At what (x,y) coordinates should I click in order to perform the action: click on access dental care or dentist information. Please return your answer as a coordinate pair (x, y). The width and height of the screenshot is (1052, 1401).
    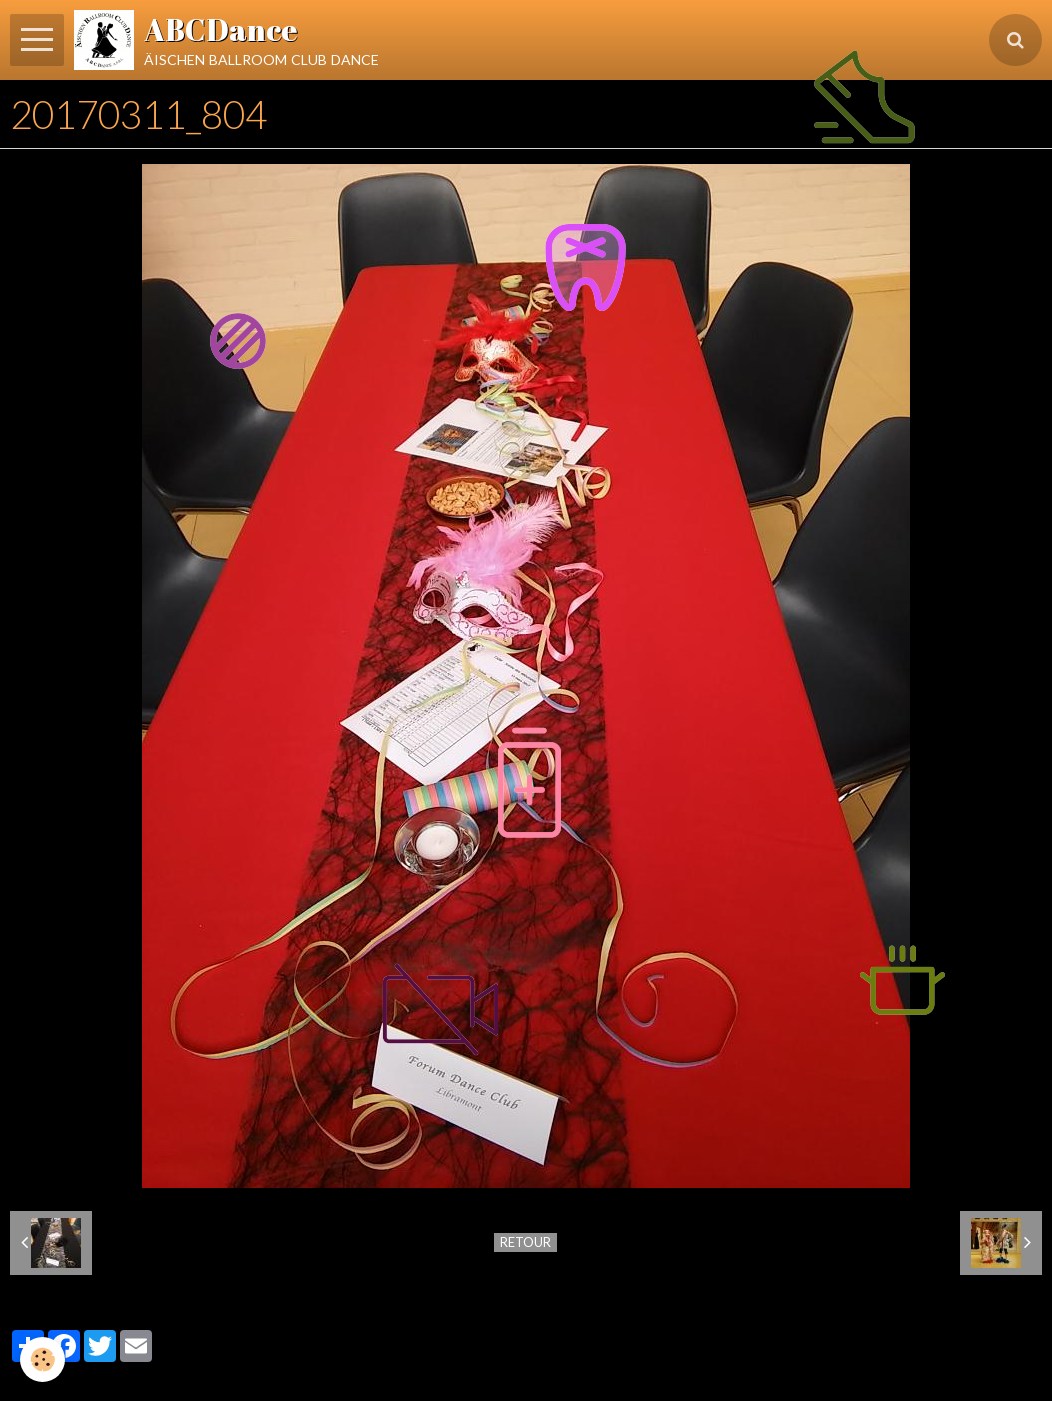
    Looking at the image, I should click on (585, 267).